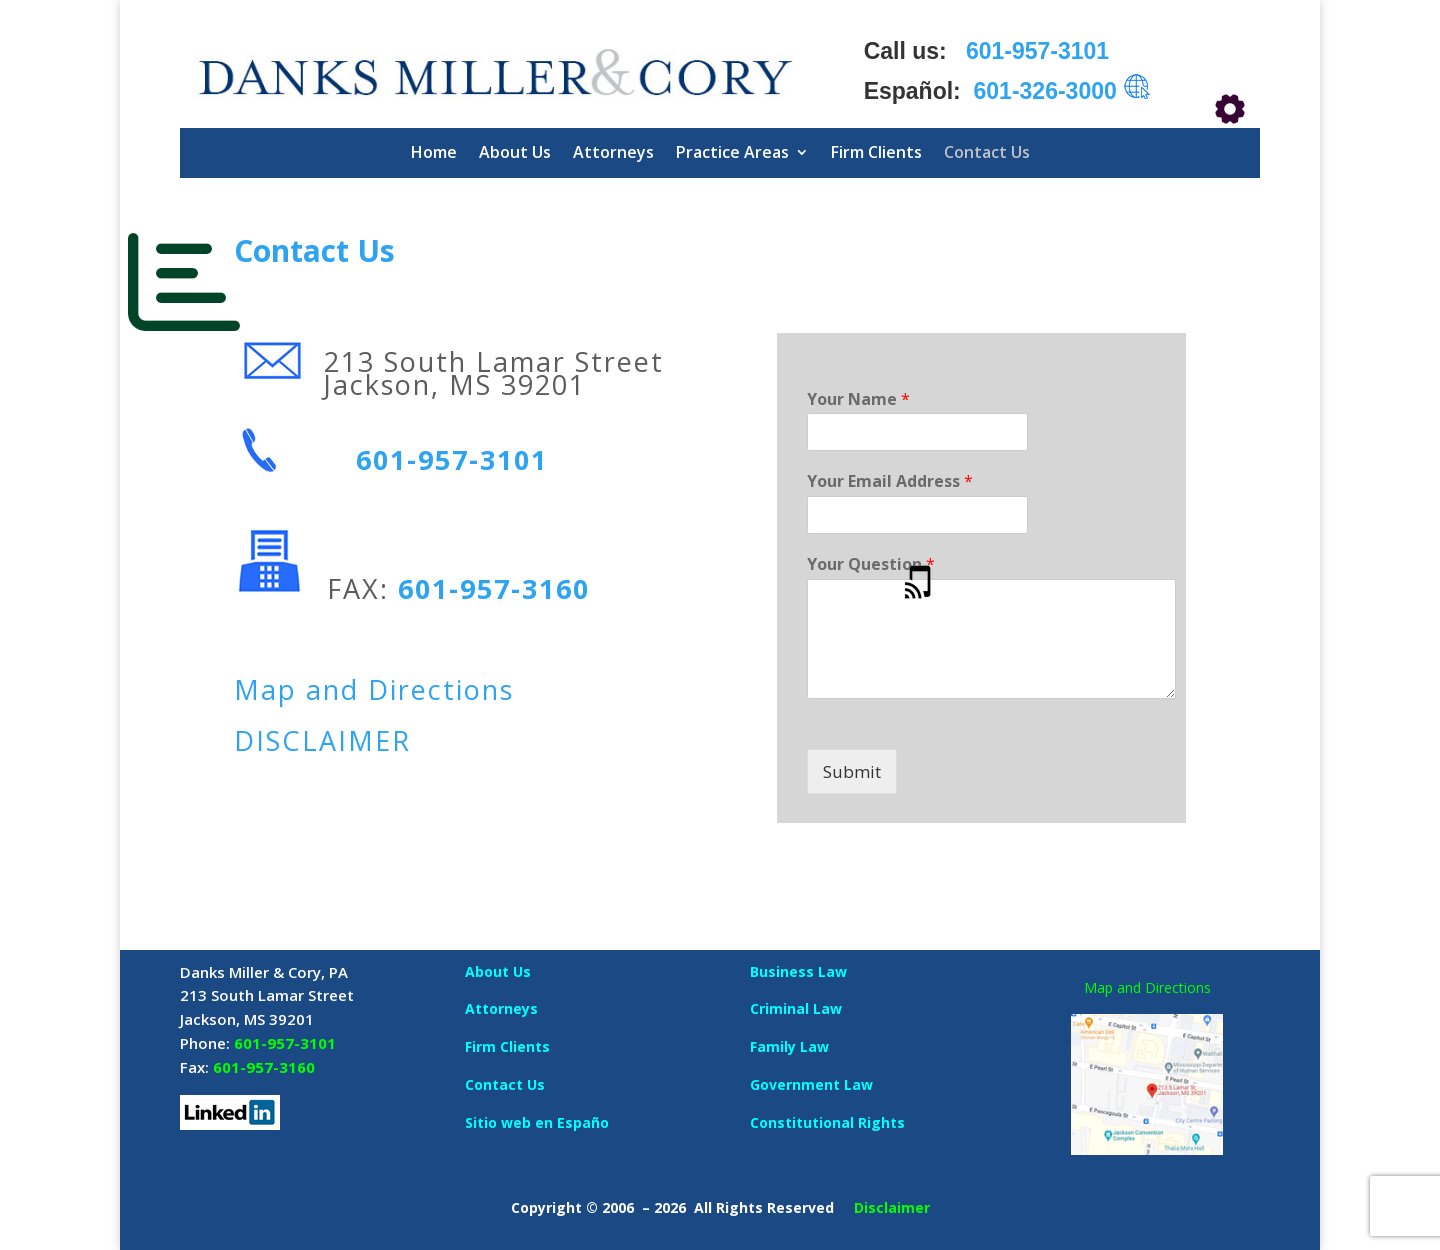  I want to click on tap to connect to a nearby device, so click(920, 582).